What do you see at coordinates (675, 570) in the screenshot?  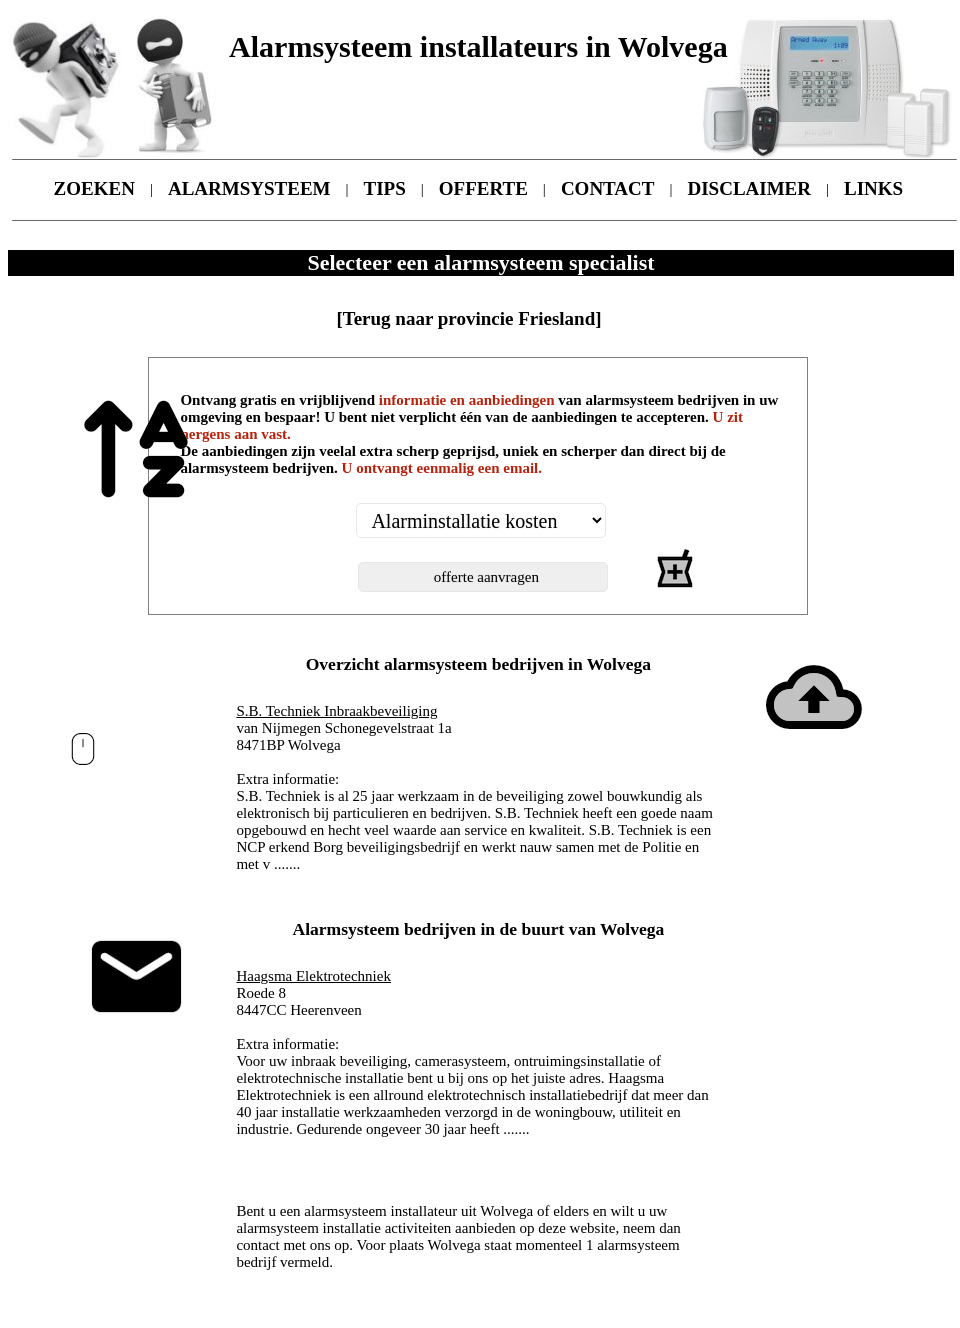 I see `find nearby pharmacies` at bounding box center [675, 570].